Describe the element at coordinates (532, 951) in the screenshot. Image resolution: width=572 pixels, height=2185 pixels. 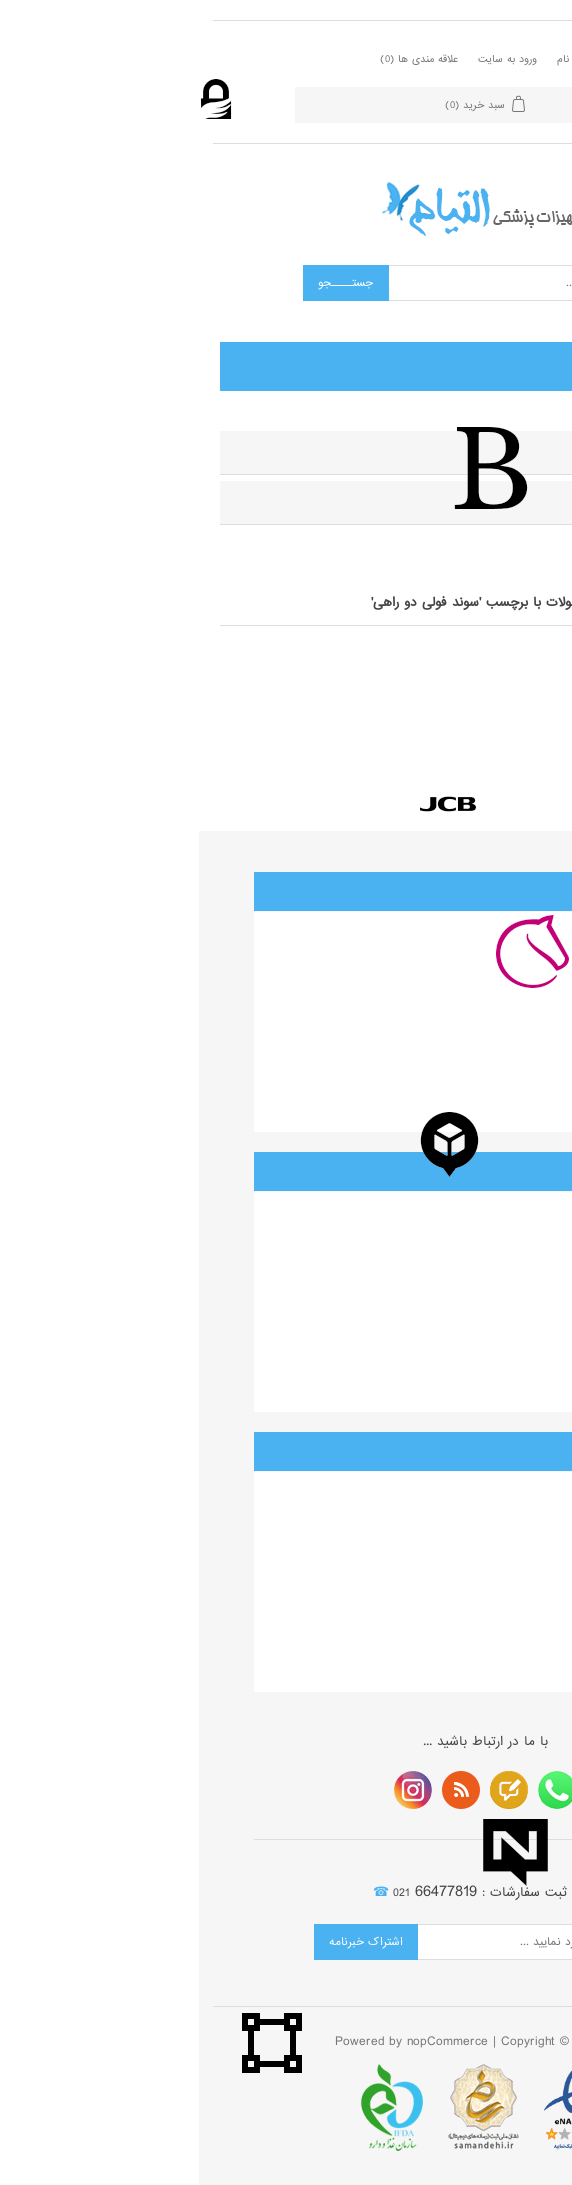
I see `open the lichess chess platform` at that location.